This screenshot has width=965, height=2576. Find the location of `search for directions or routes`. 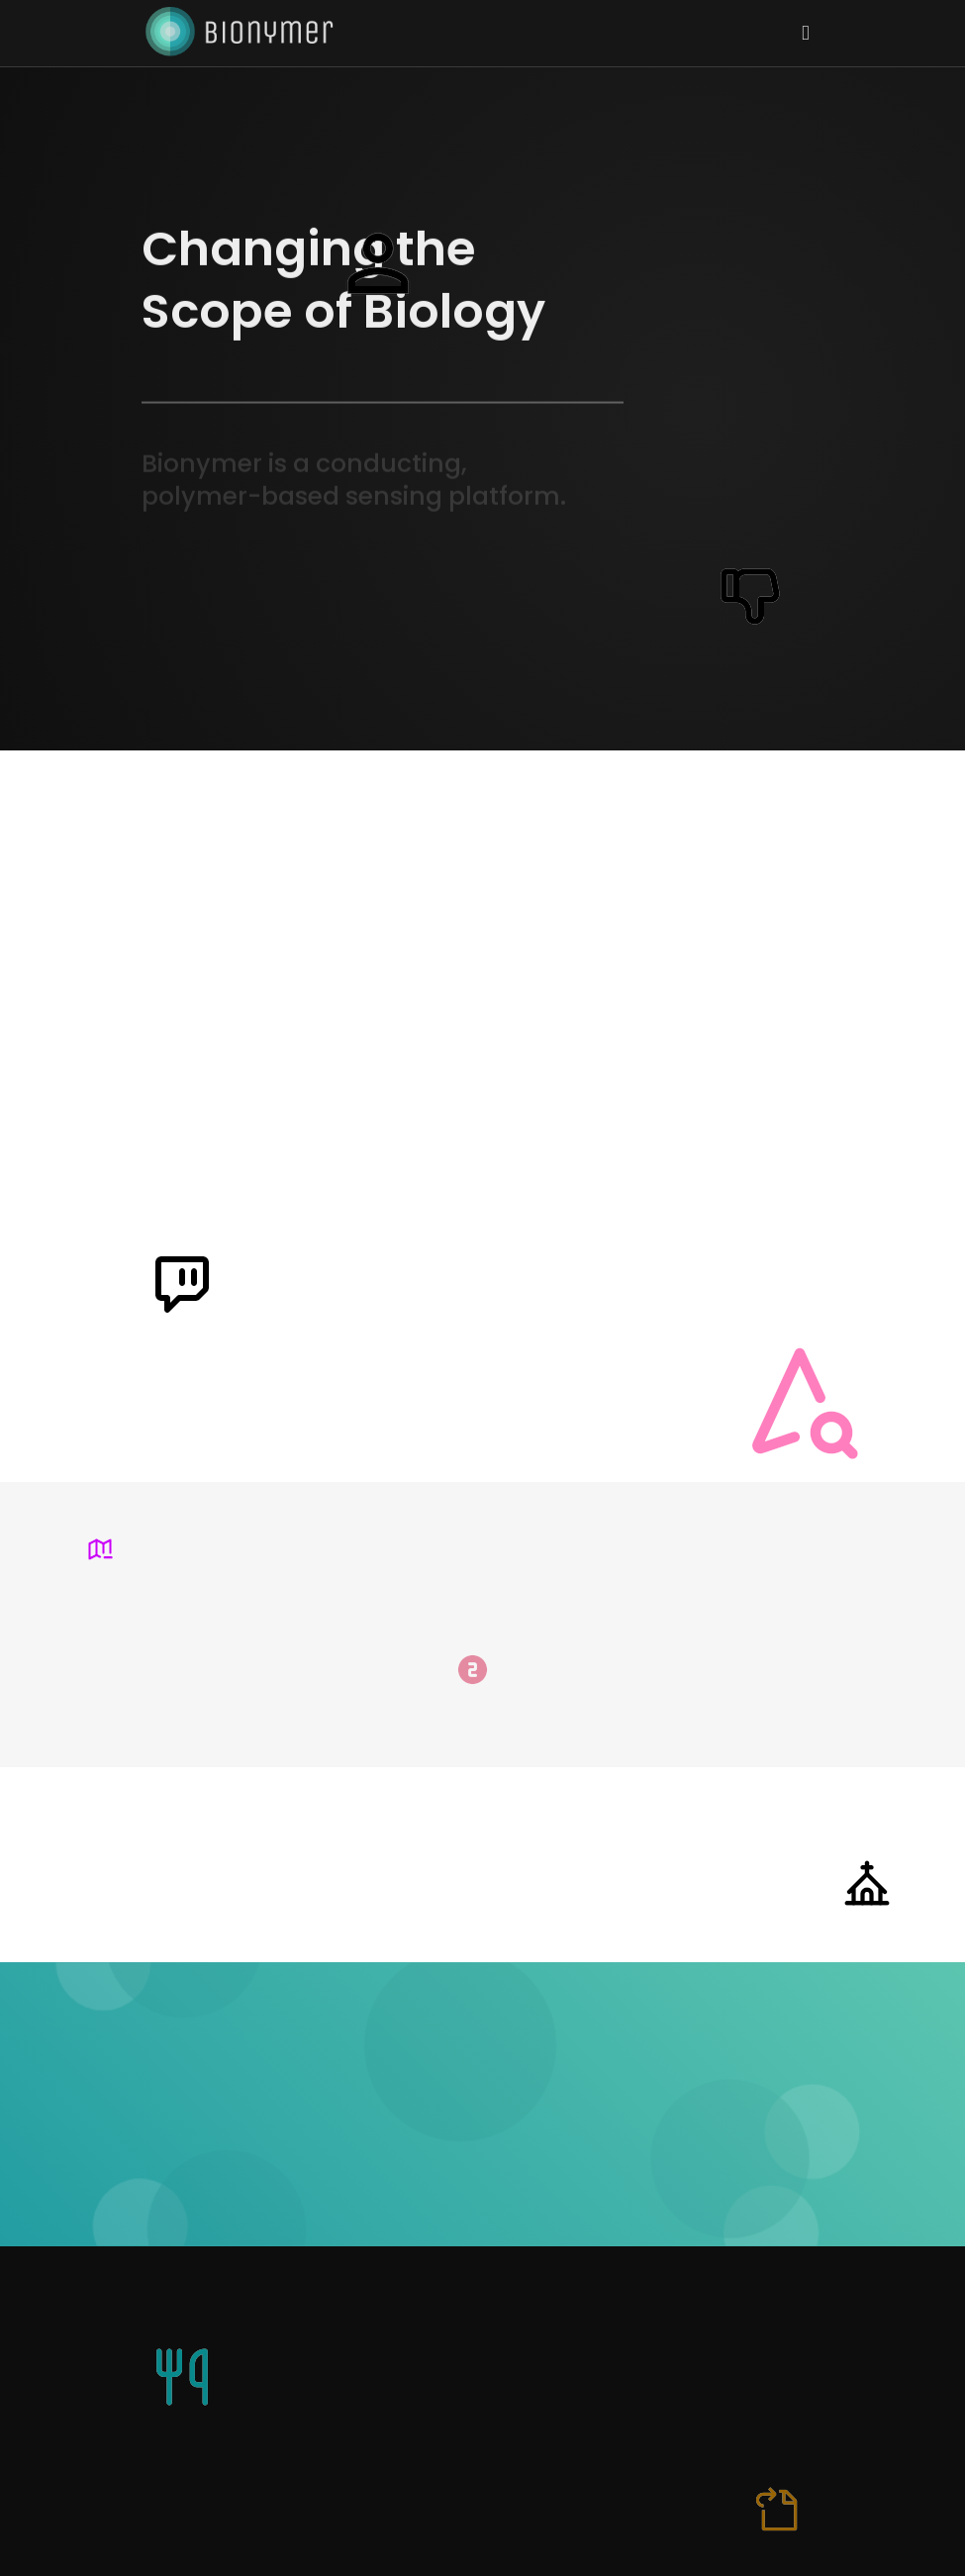

search for directions or routes is located at coordinates (800, 1401).